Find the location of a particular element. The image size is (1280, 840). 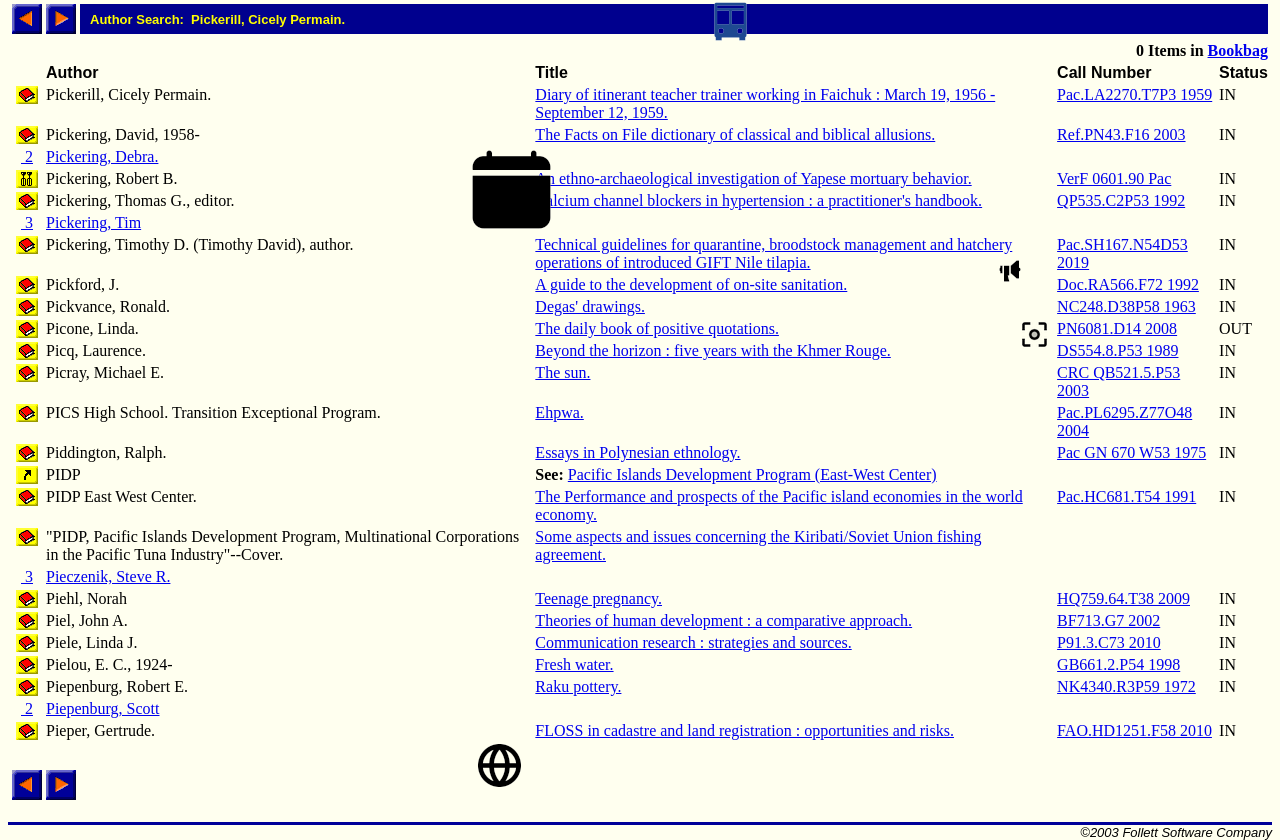

access website or browse the internet is located at coordinates (499, 765).